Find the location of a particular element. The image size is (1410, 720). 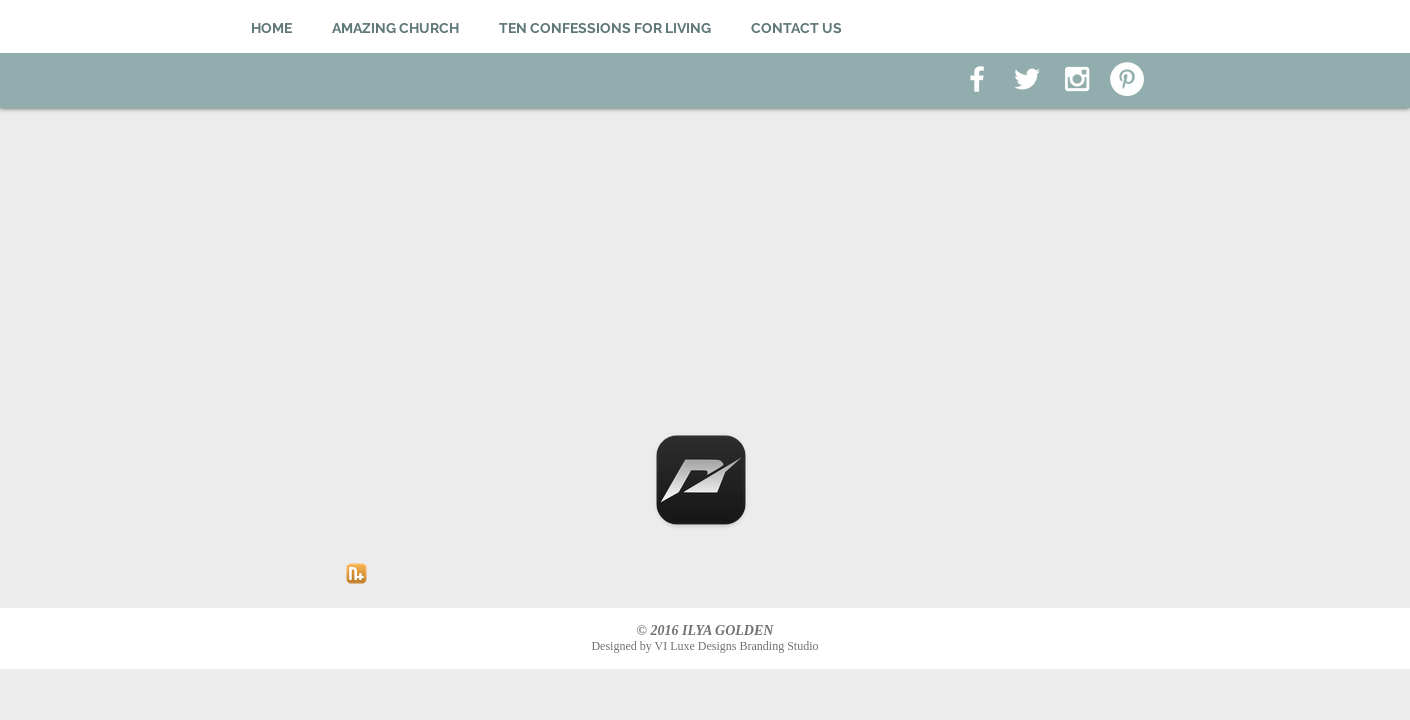

open nicotine+ peer-to-peer file sharing client is located at coordinates (356, 573).